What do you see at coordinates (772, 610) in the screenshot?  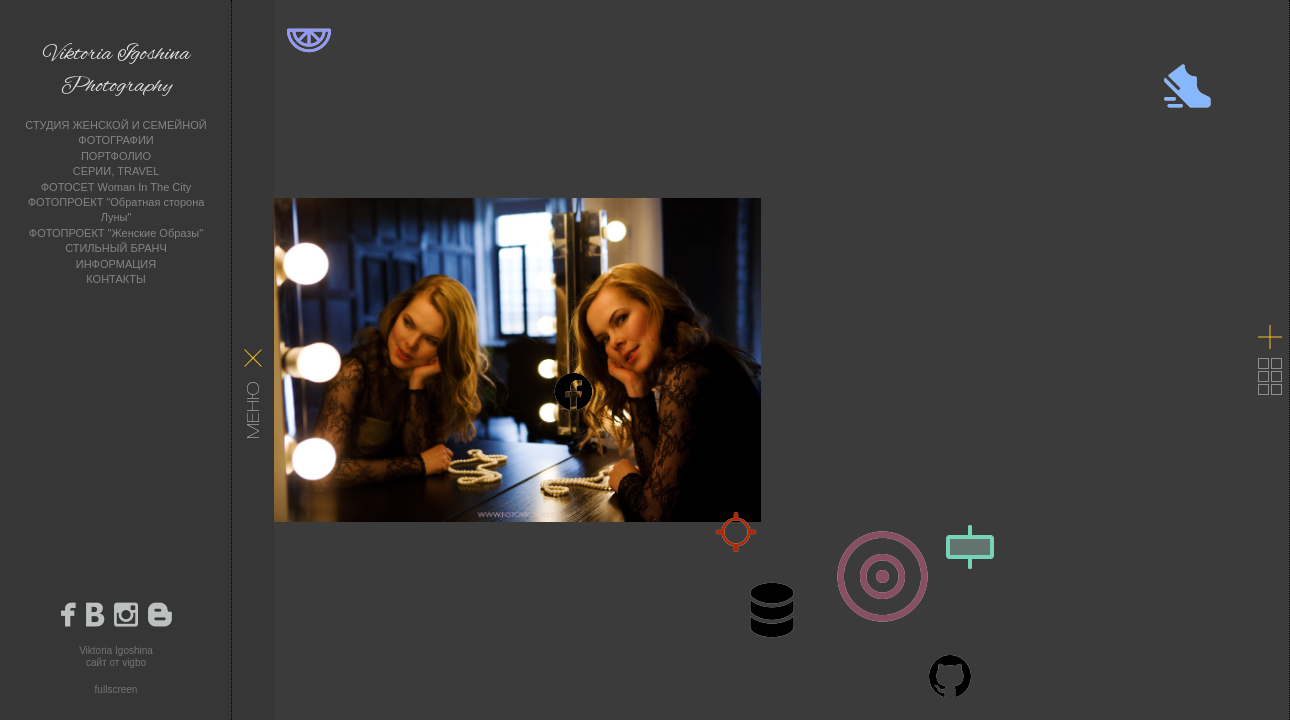 I see `access server settings or configuration` at bounding box center [772, 610].